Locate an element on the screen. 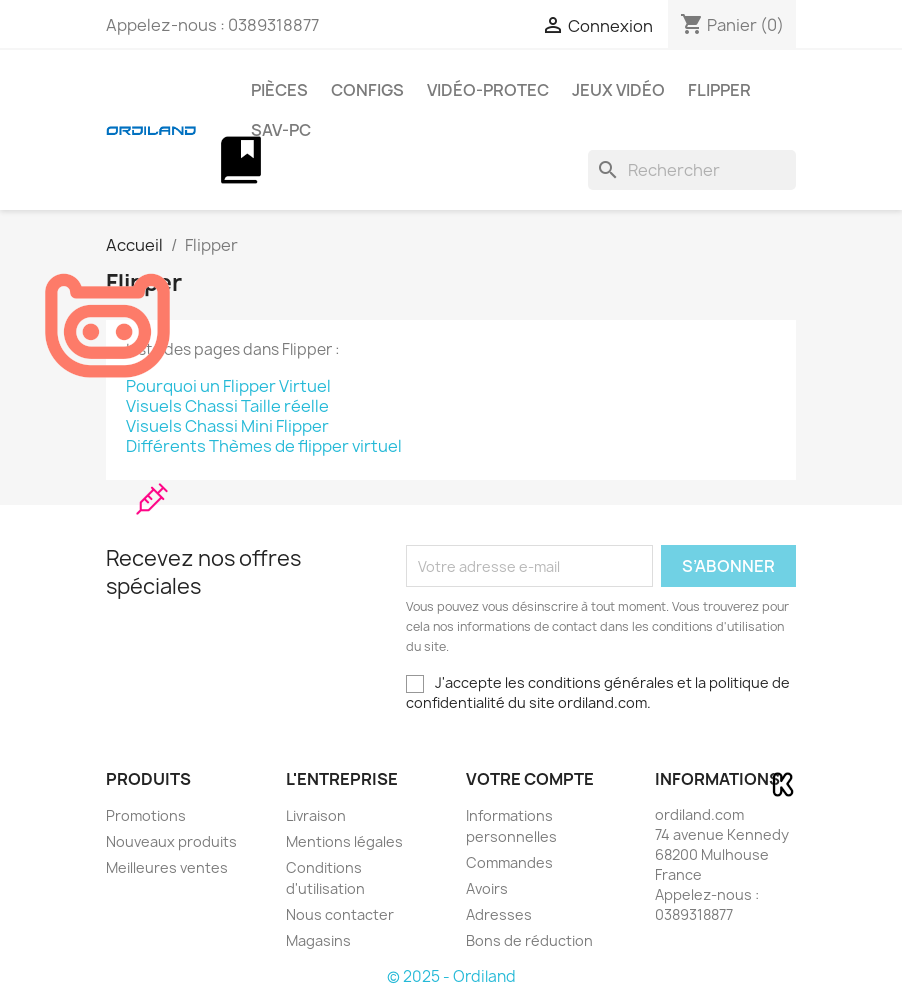  finn the human character icon from adventure time is located at coordinates (107, 321).